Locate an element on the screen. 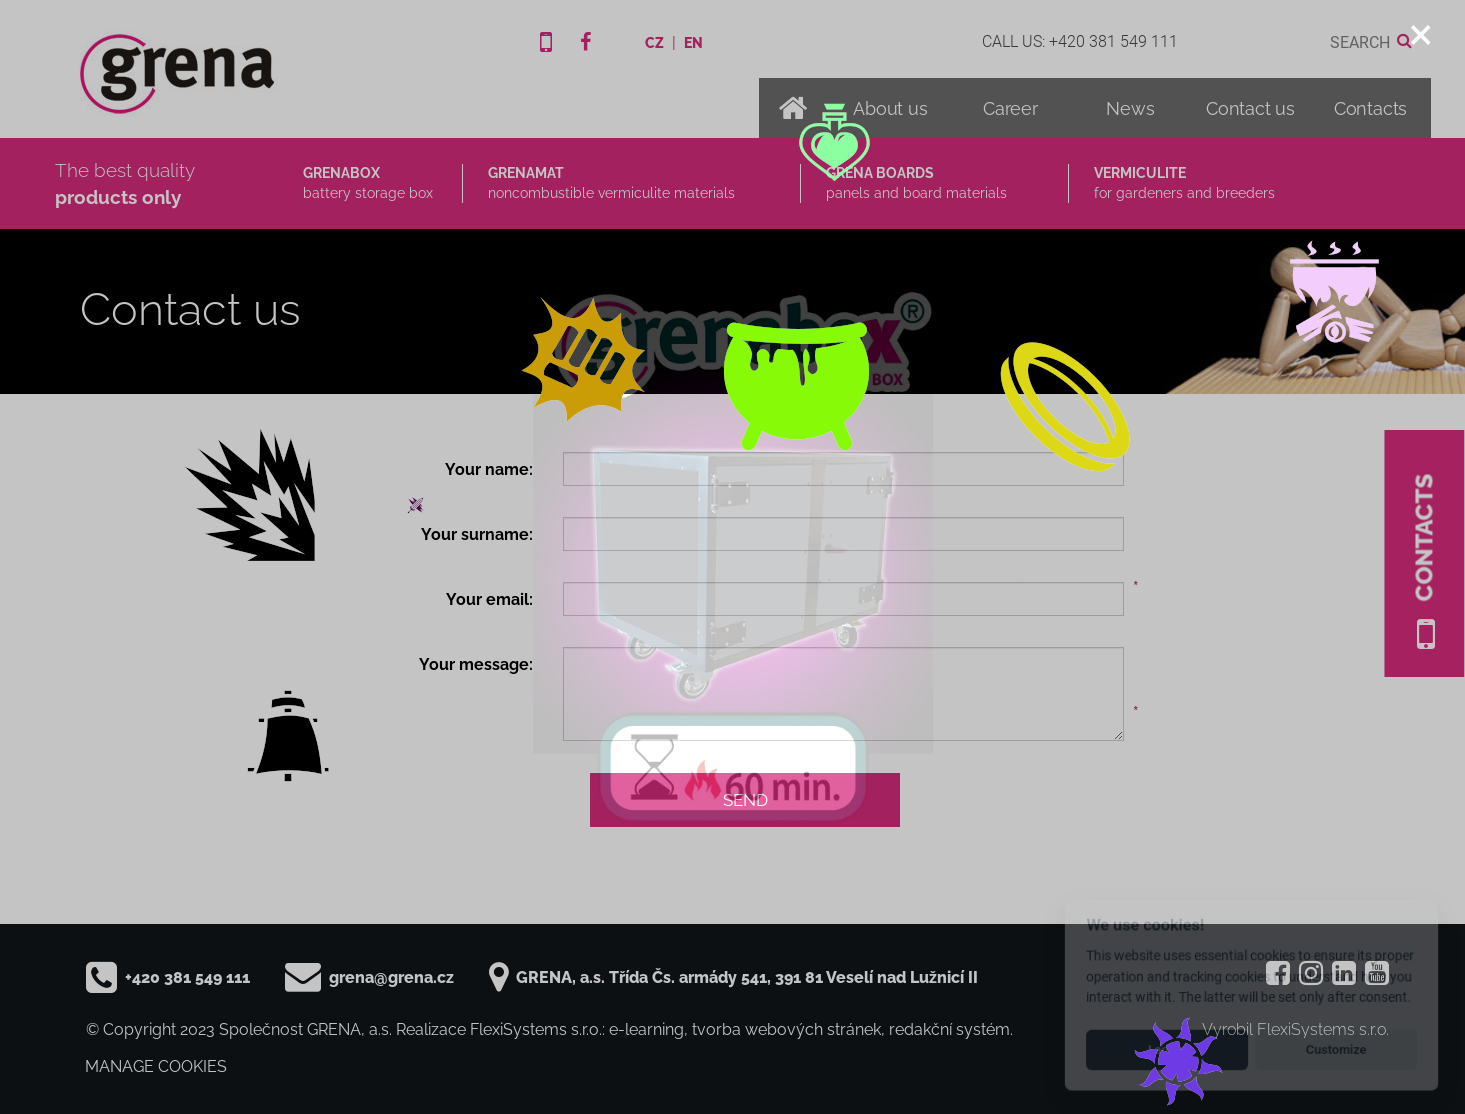 This screenshot has height=1114, width=1465. view tire or wheel settings is located at coordinates (1066, 407).